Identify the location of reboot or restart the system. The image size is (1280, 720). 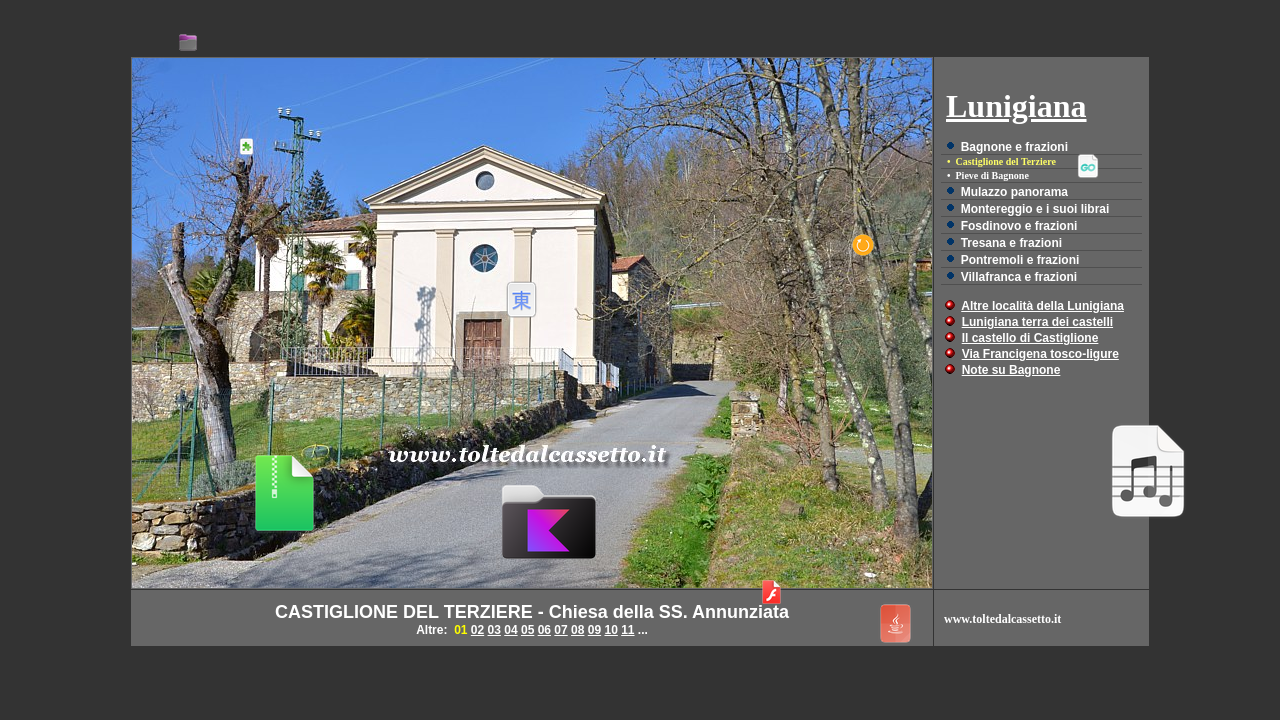
(863, 245).